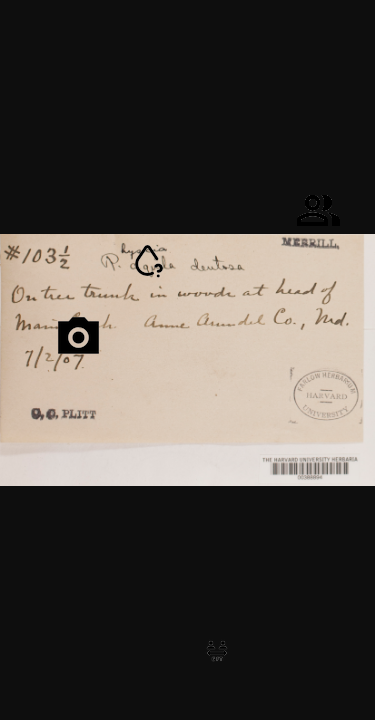 The width and height of the screenshot is (375, 720). What do you see at coordinates (147, 260) in the screenshot?
I see `check water quality or status` at bounding box center [147, 260].